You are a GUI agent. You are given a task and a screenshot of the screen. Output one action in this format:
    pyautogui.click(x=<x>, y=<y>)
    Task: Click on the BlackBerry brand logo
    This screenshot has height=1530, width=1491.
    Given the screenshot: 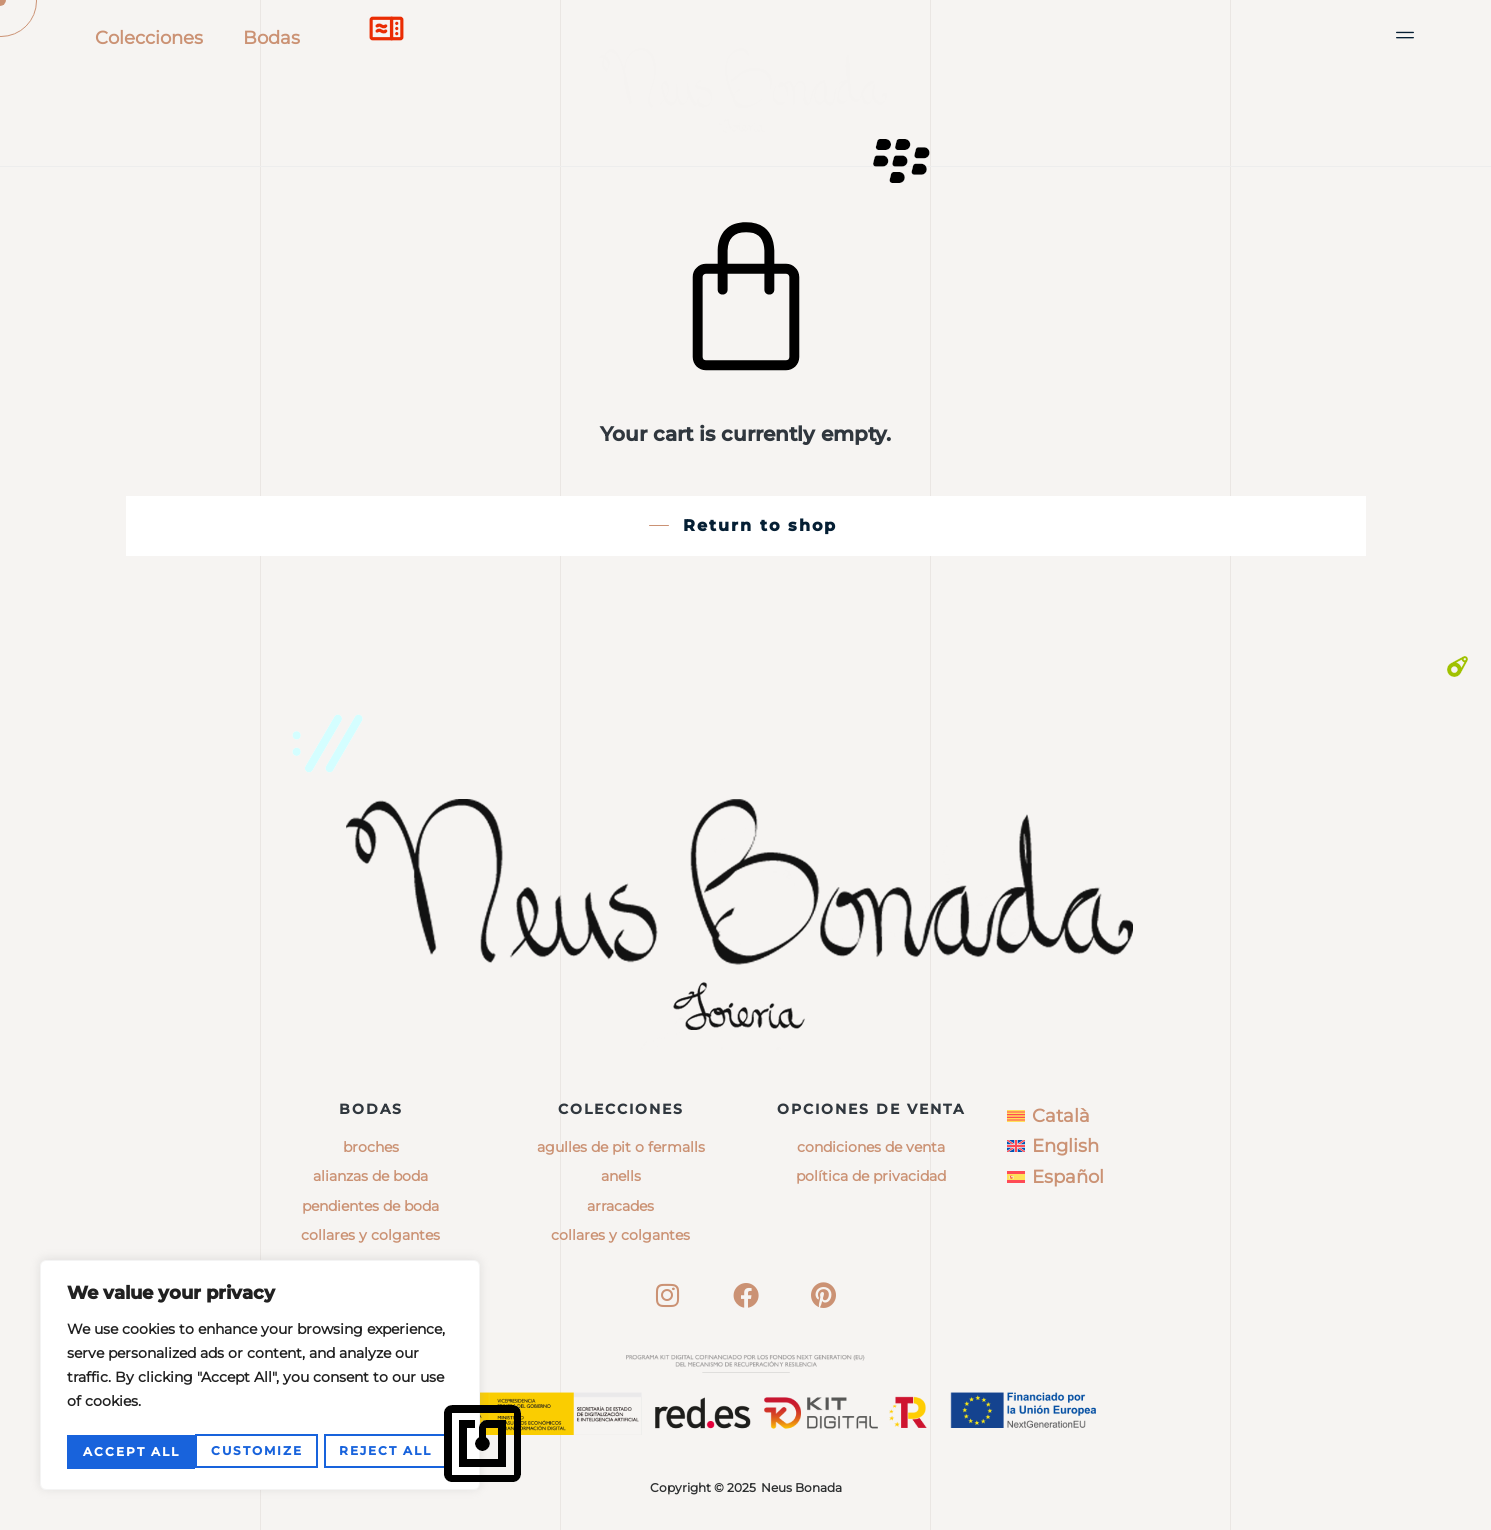 What is the action you would take?
    pyautogui.click(x=902, y=161)
    